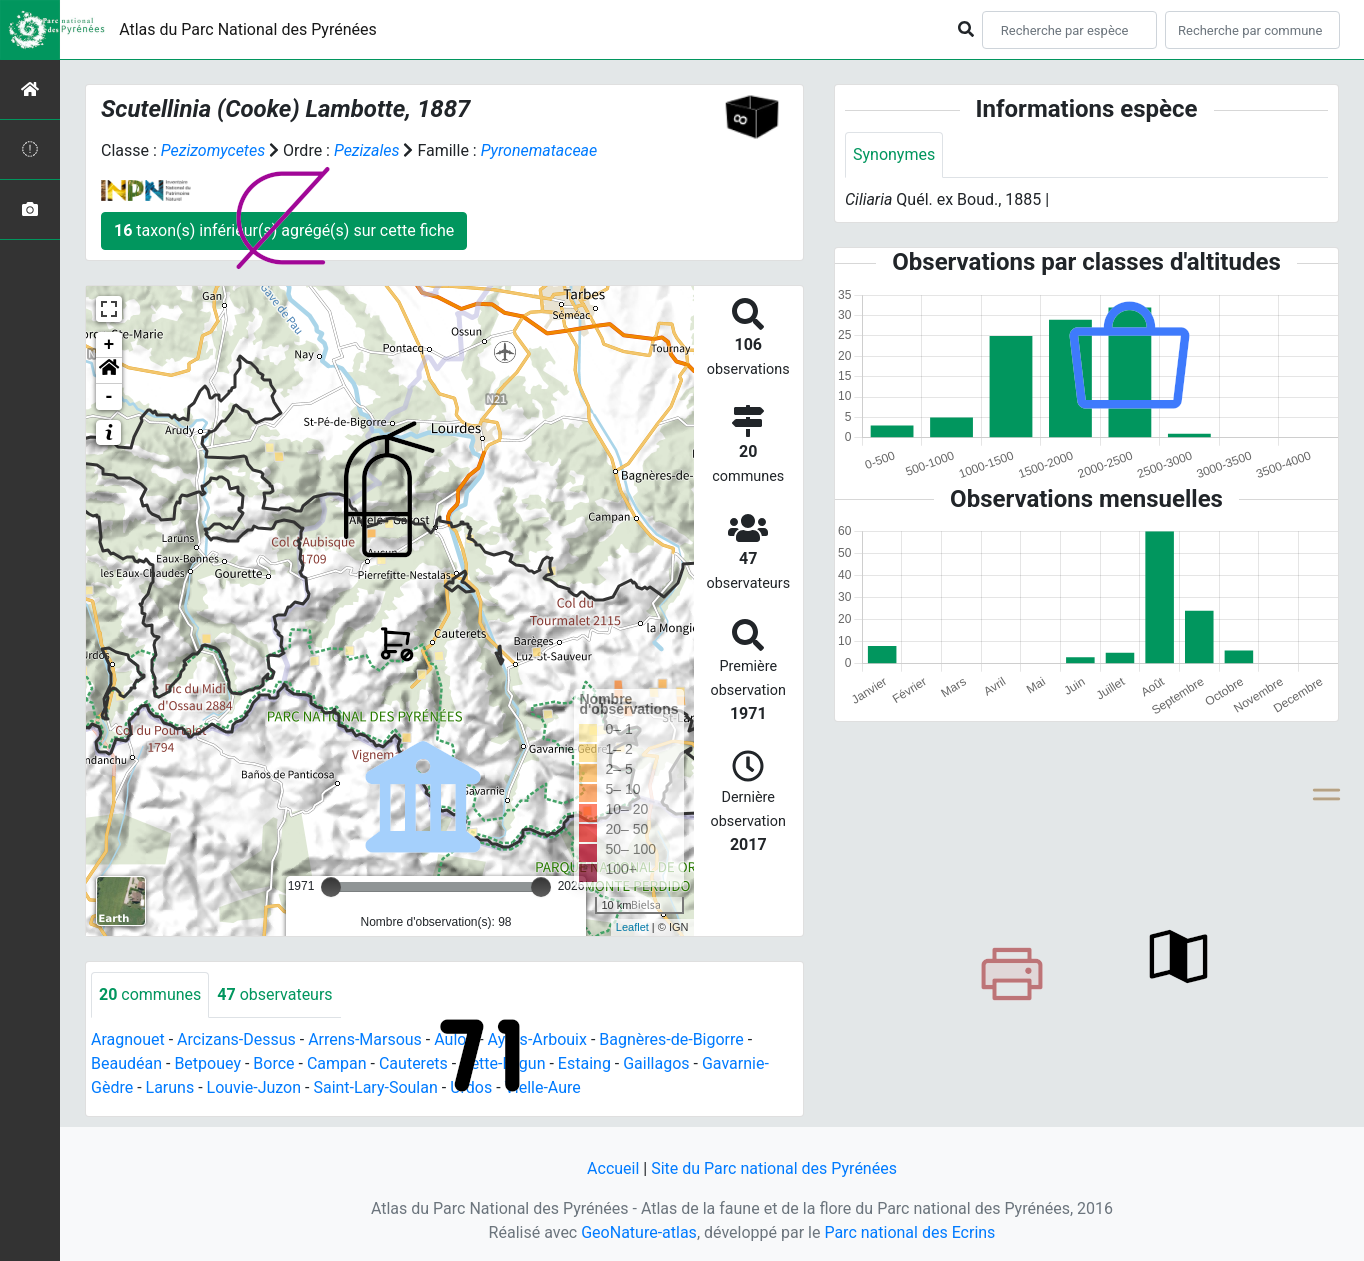 The width and height of the screenshot is (1364, 1261). Describe the element at coordinates (1178, 956) in the screenshot. I see `open map view` at that location.